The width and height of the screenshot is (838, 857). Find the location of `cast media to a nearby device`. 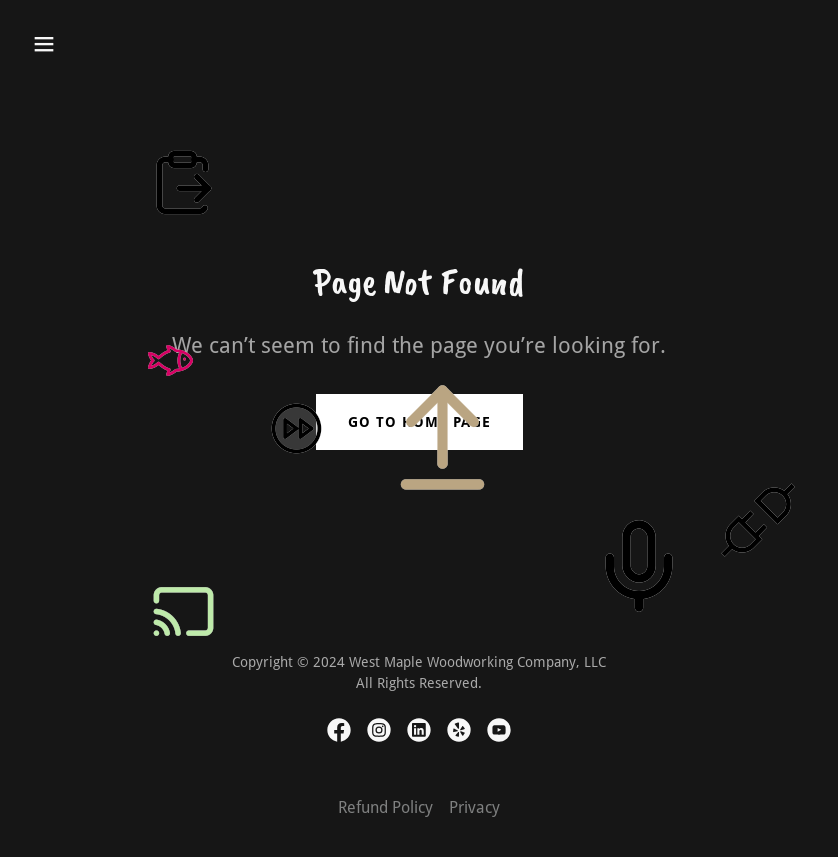

cast media to a nearby device is located at coordinates (183, 611).